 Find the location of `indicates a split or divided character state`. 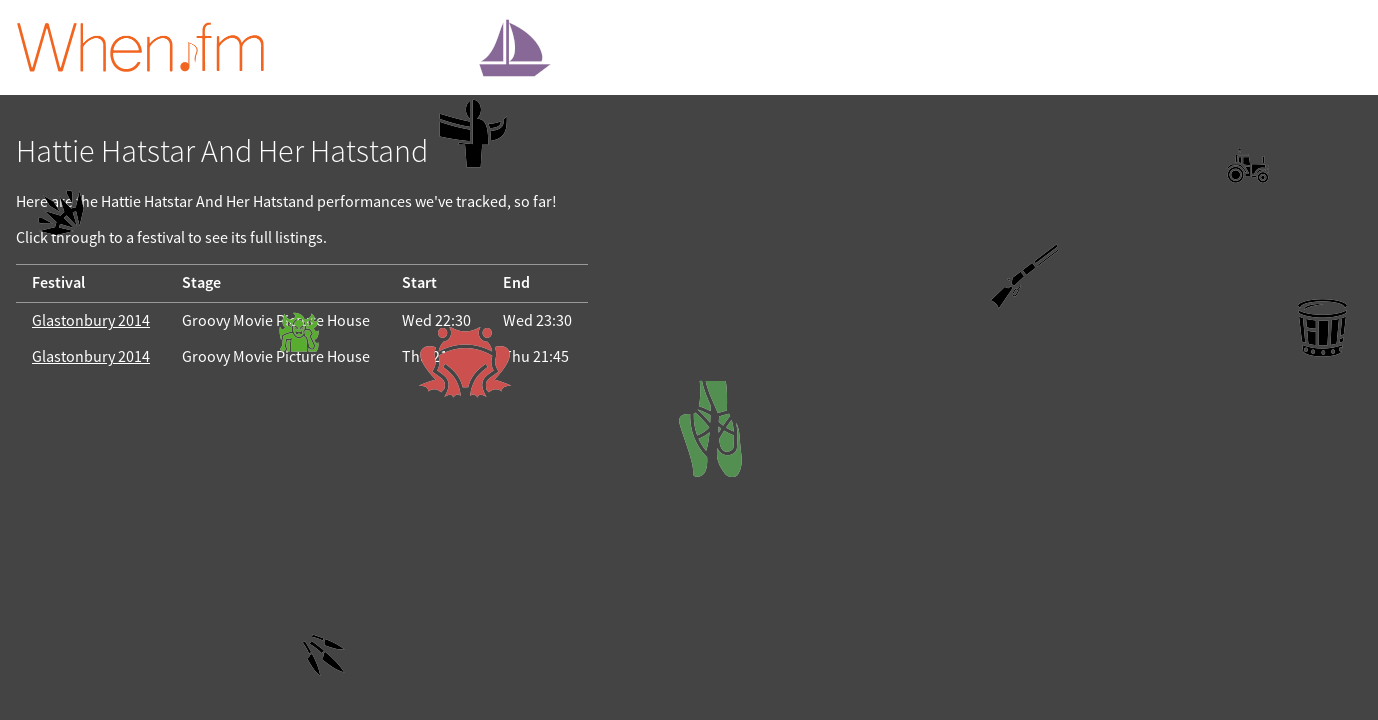

indicates a split or divided character state is located at coordinates (473, 133).